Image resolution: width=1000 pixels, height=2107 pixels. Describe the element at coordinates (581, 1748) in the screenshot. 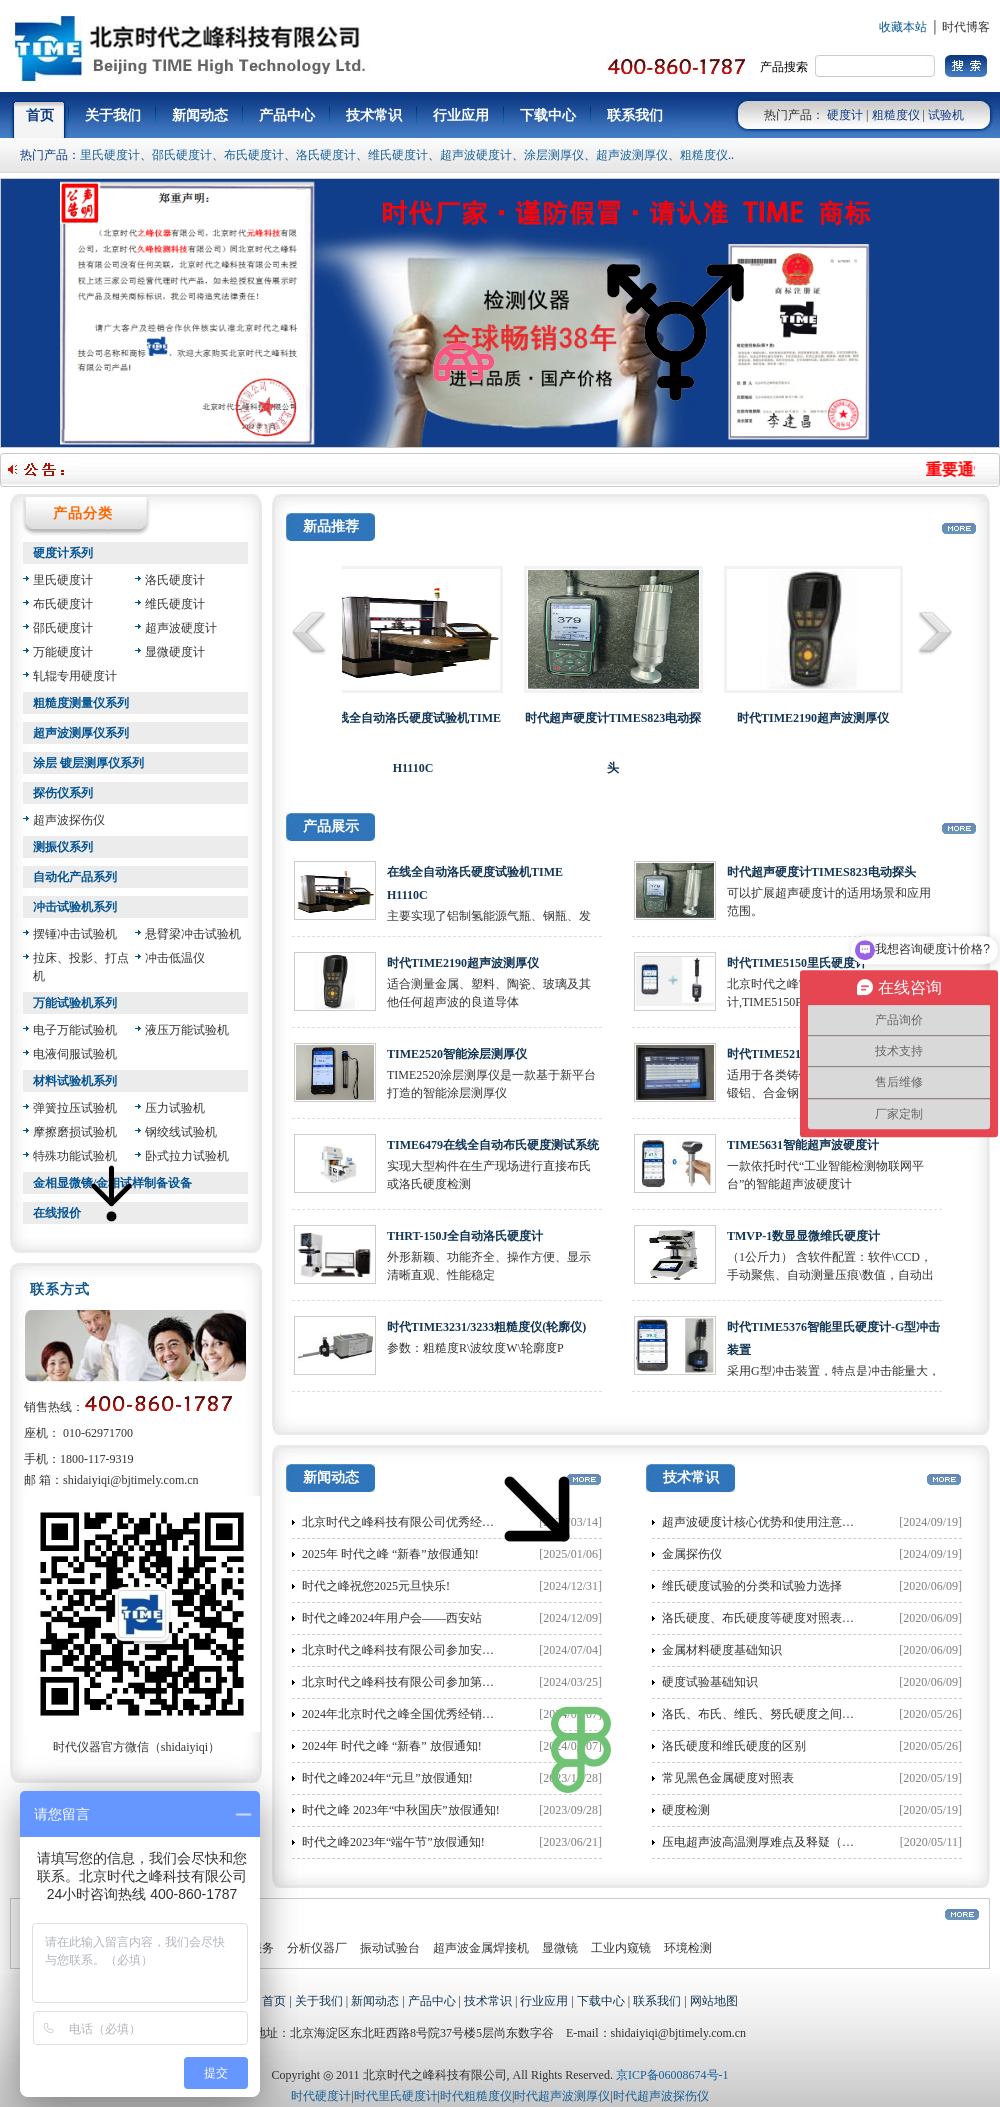

I see `open Figma design tool` at that location.